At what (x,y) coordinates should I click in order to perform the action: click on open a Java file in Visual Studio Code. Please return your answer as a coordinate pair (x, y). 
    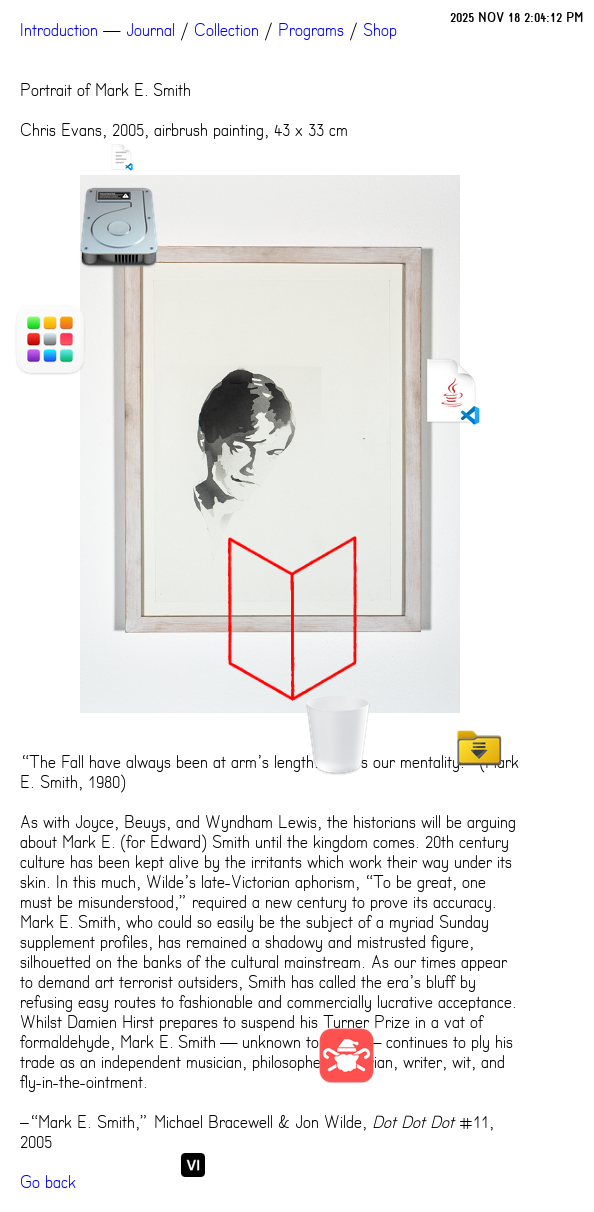
    Looking at the image, I should click on (451, 392).